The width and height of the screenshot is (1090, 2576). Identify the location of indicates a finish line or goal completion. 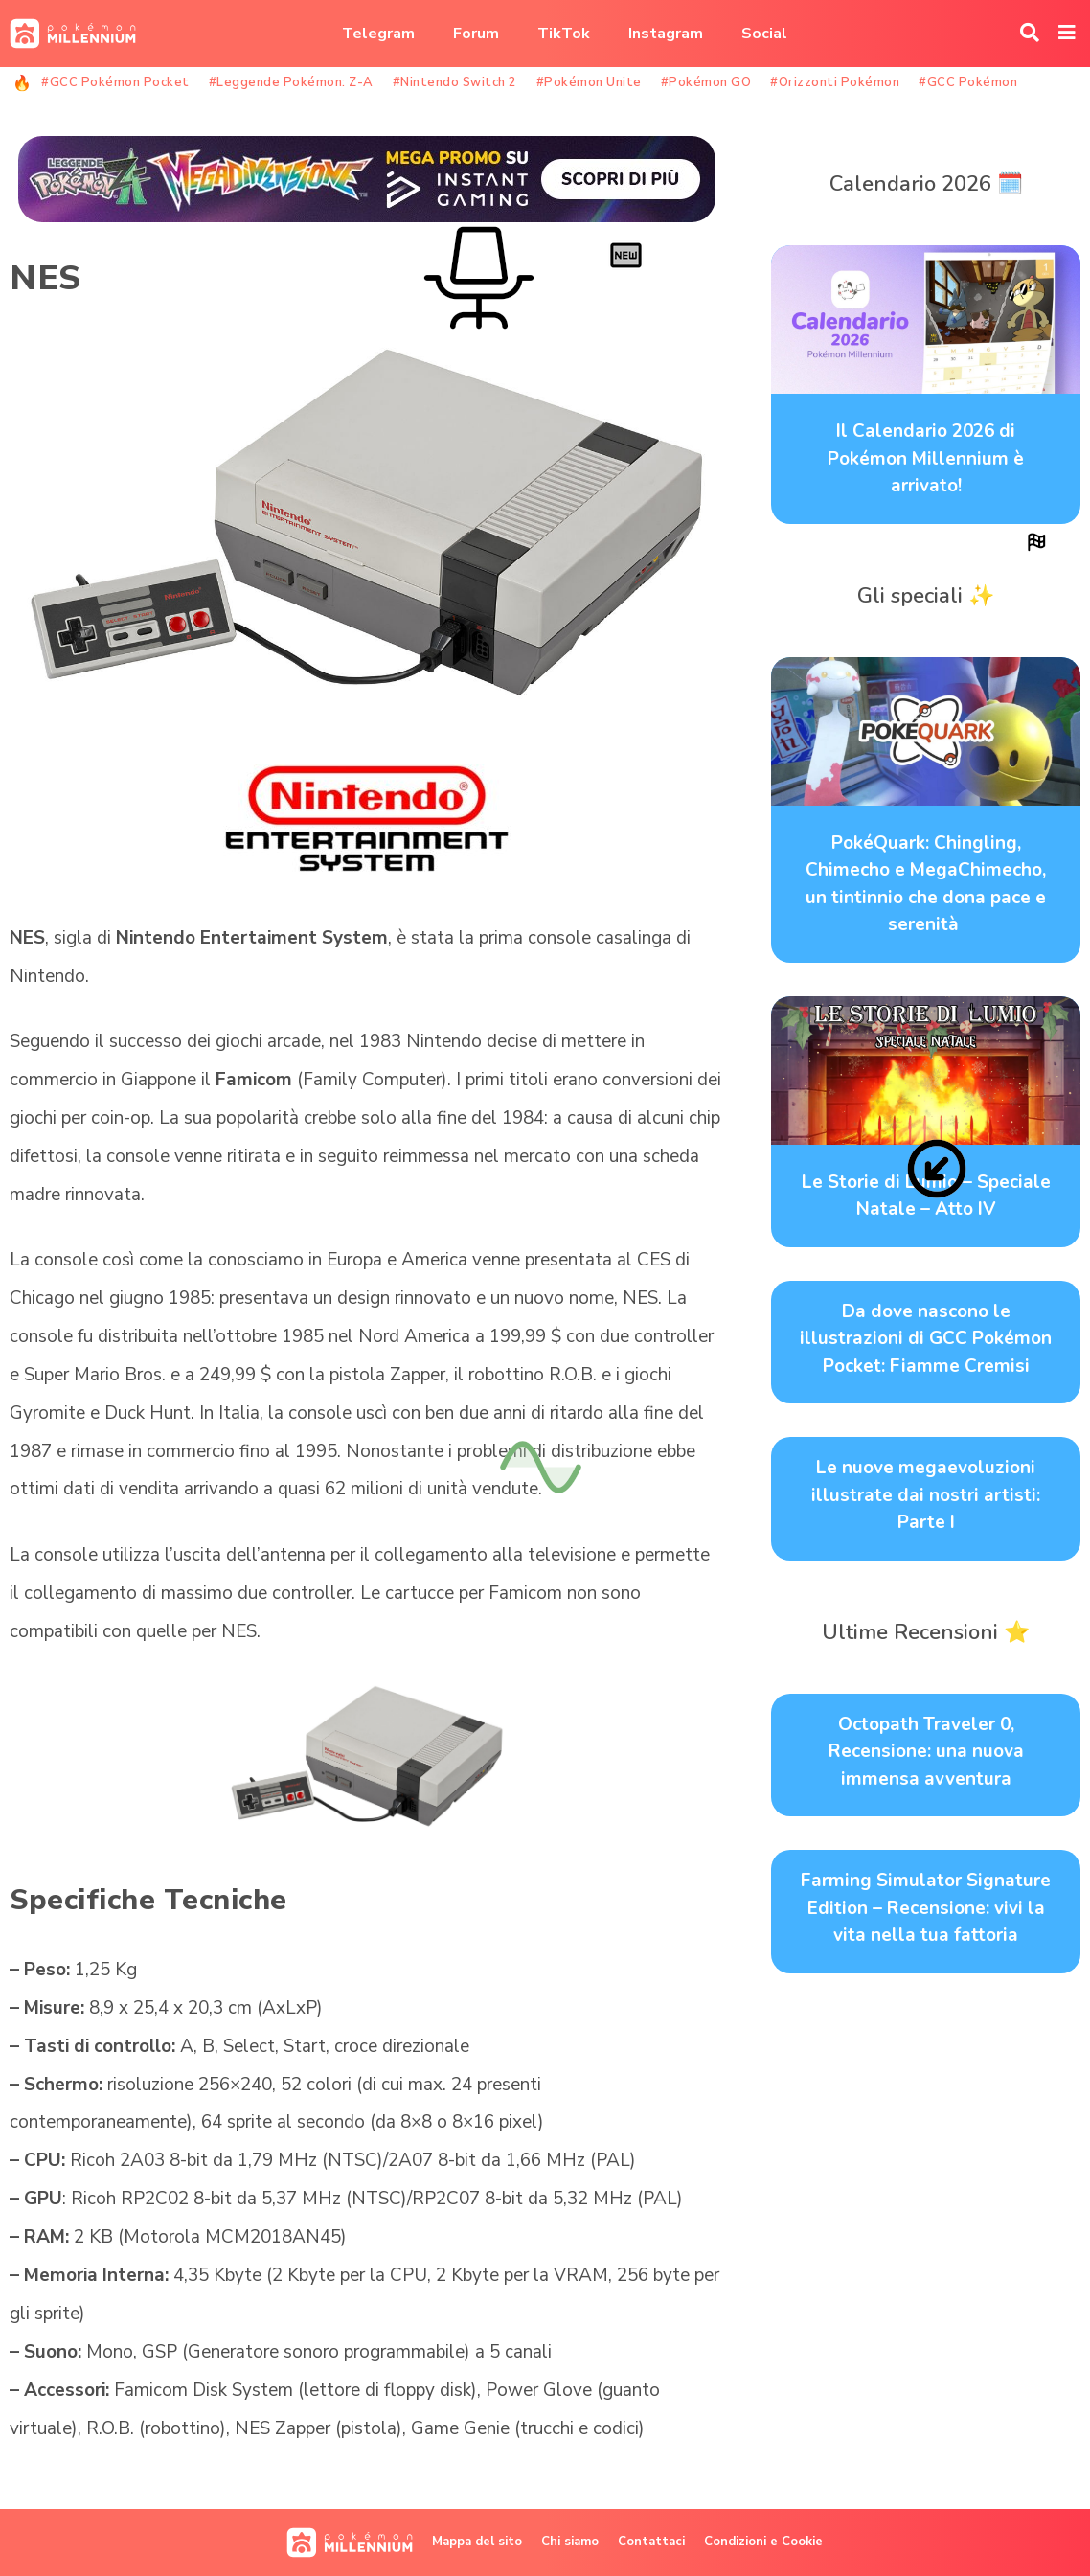
(1035, 541).